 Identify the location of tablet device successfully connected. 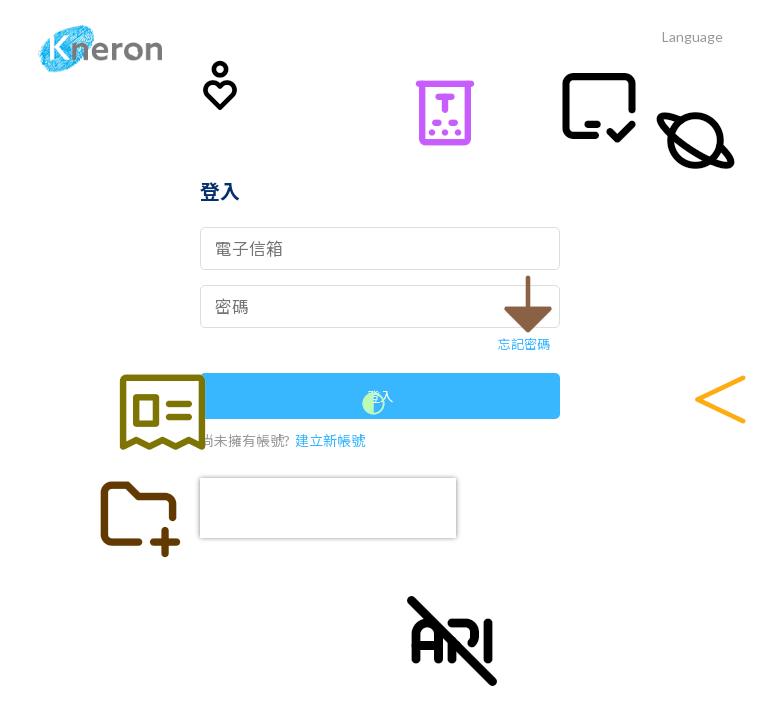
(599, 106).